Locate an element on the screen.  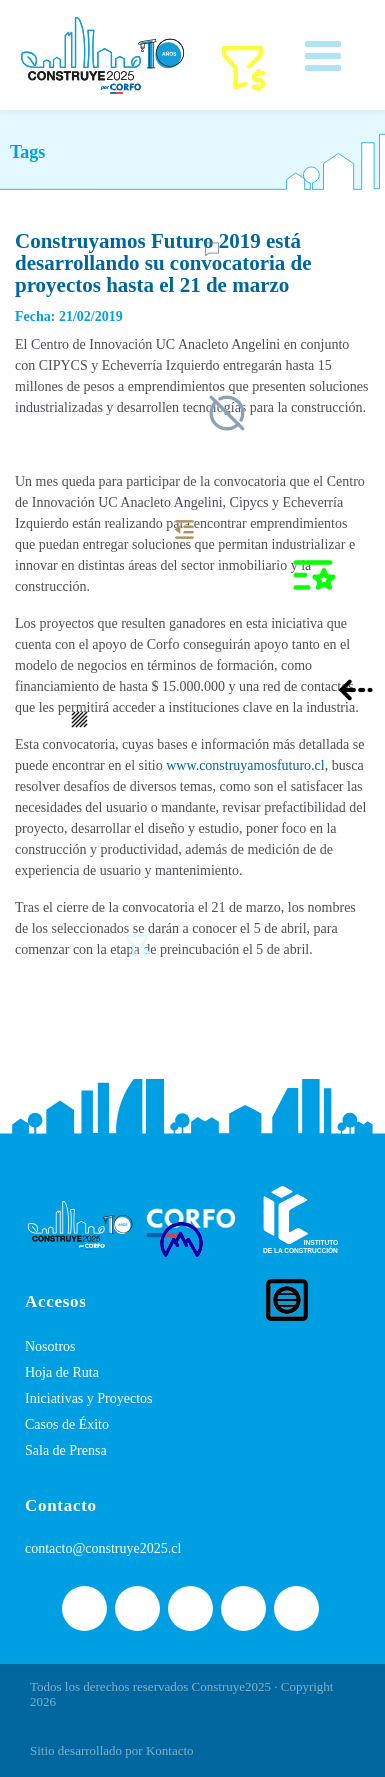
apply texture or pattern to selection is located at coordinates (79, 719).